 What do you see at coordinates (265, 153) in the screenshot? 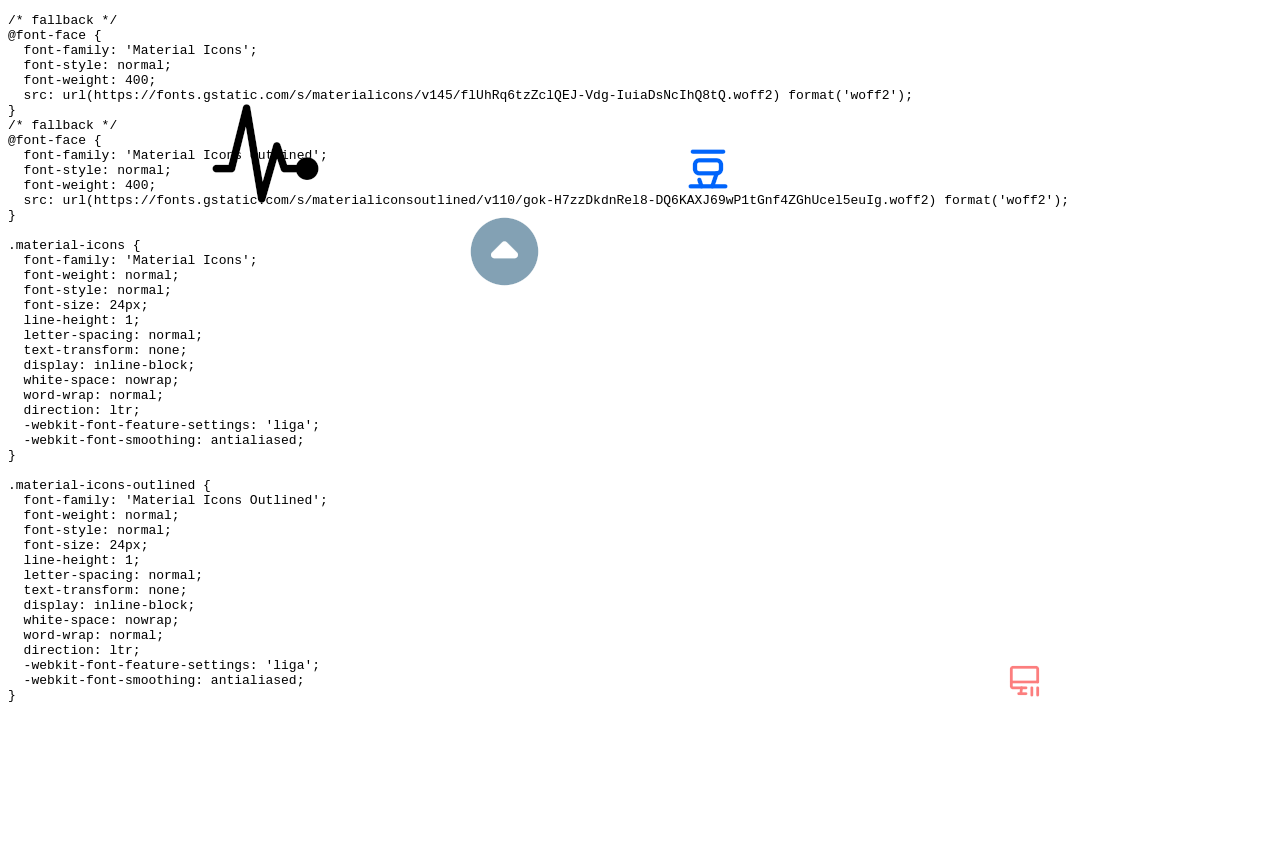
I see `view activity or health metrics` at bounding box center [265, 153].